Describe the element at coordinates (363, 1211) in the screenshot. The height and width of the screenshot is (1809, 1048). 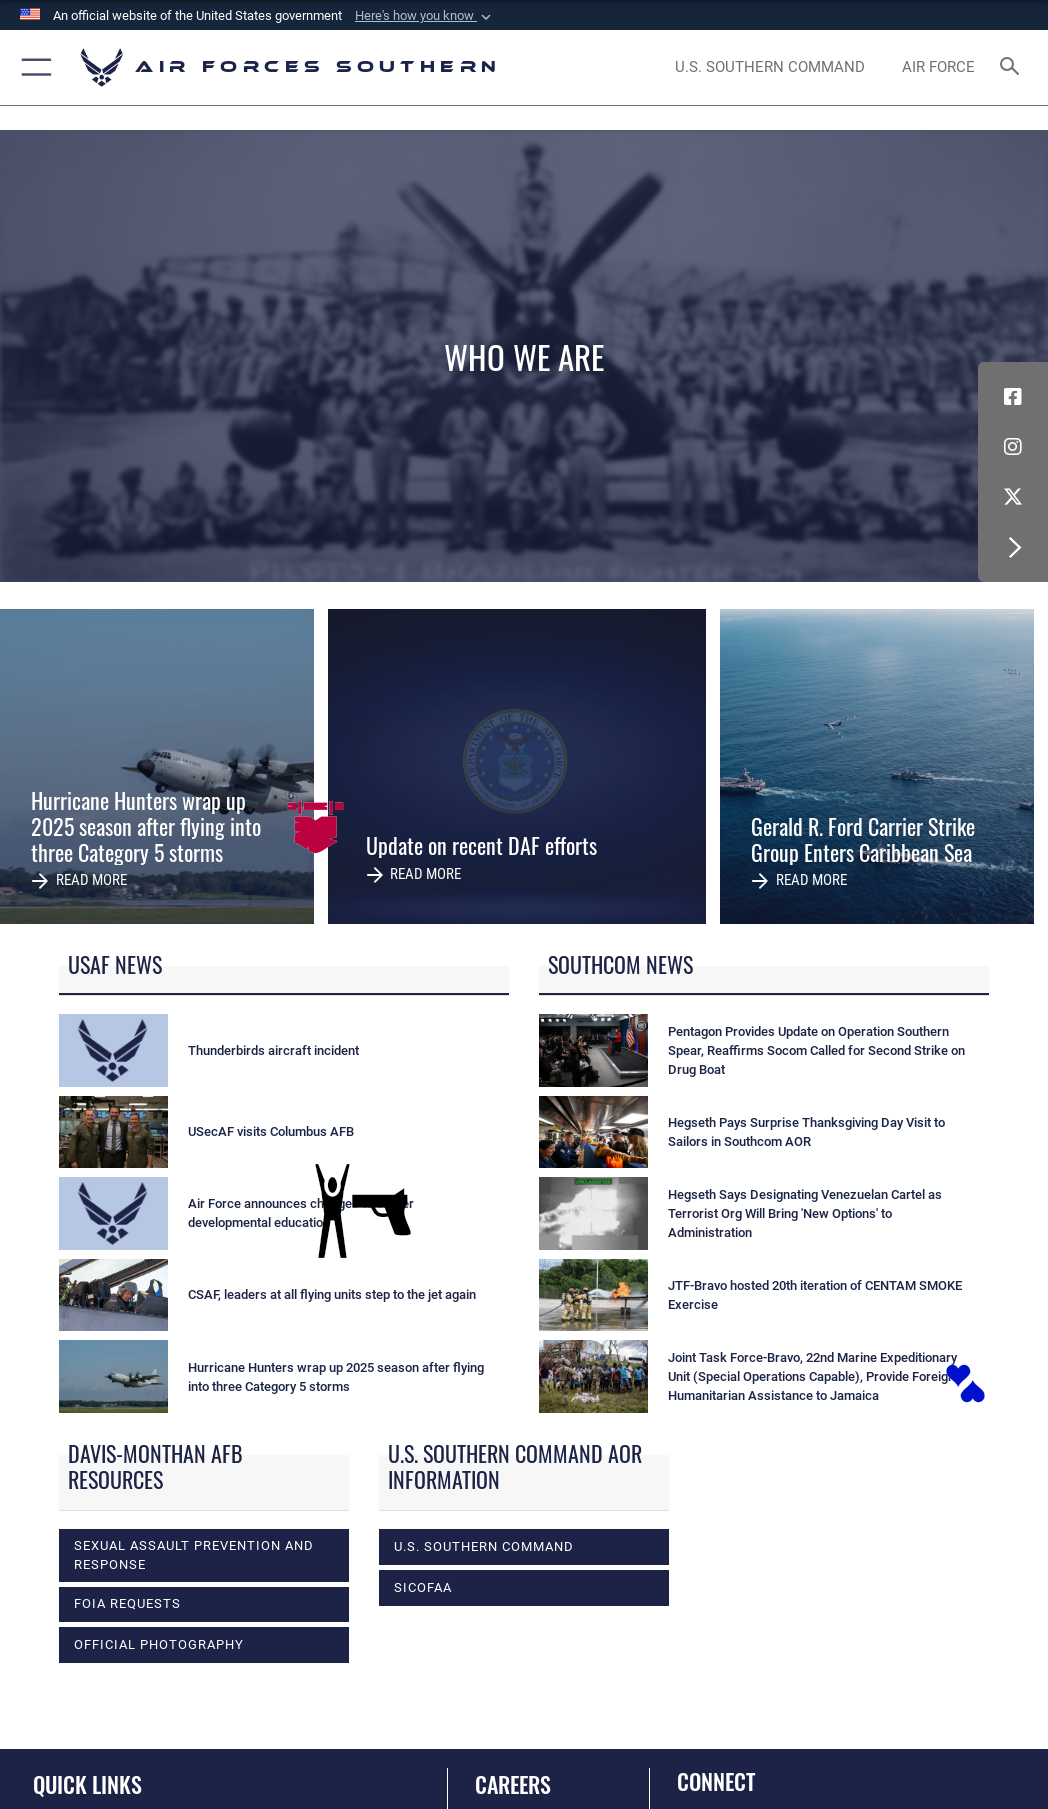
I see `indicates arrest or surrender scenario in a game` at that location.